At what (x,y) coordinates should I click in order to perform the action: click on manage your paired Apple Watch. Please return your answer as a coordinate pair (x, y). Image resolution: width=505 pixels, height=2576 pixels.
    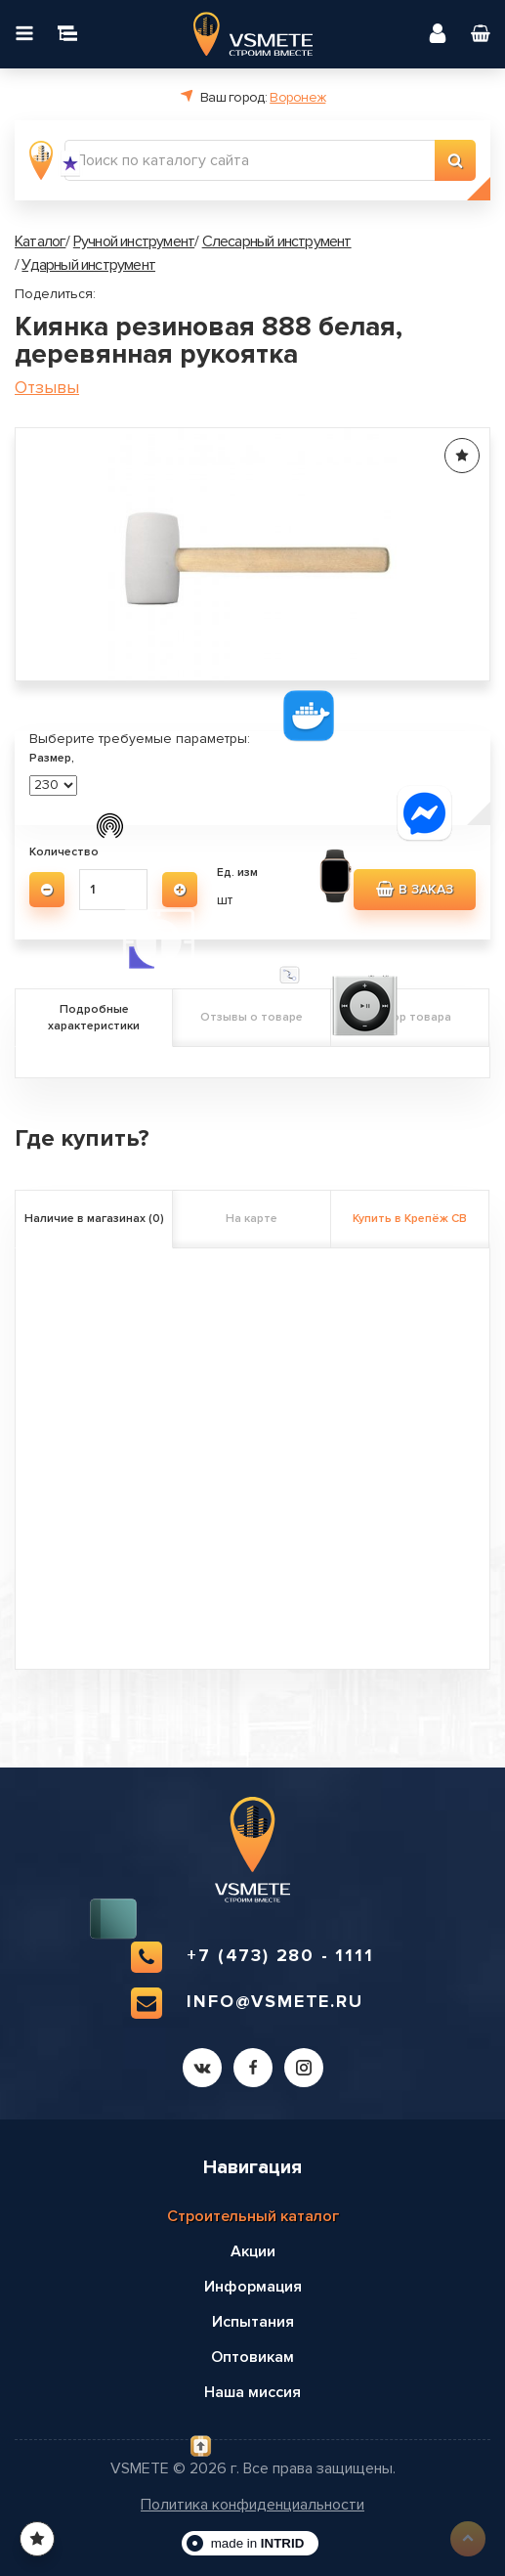
    Looking at the image, I should click on (335, 876).